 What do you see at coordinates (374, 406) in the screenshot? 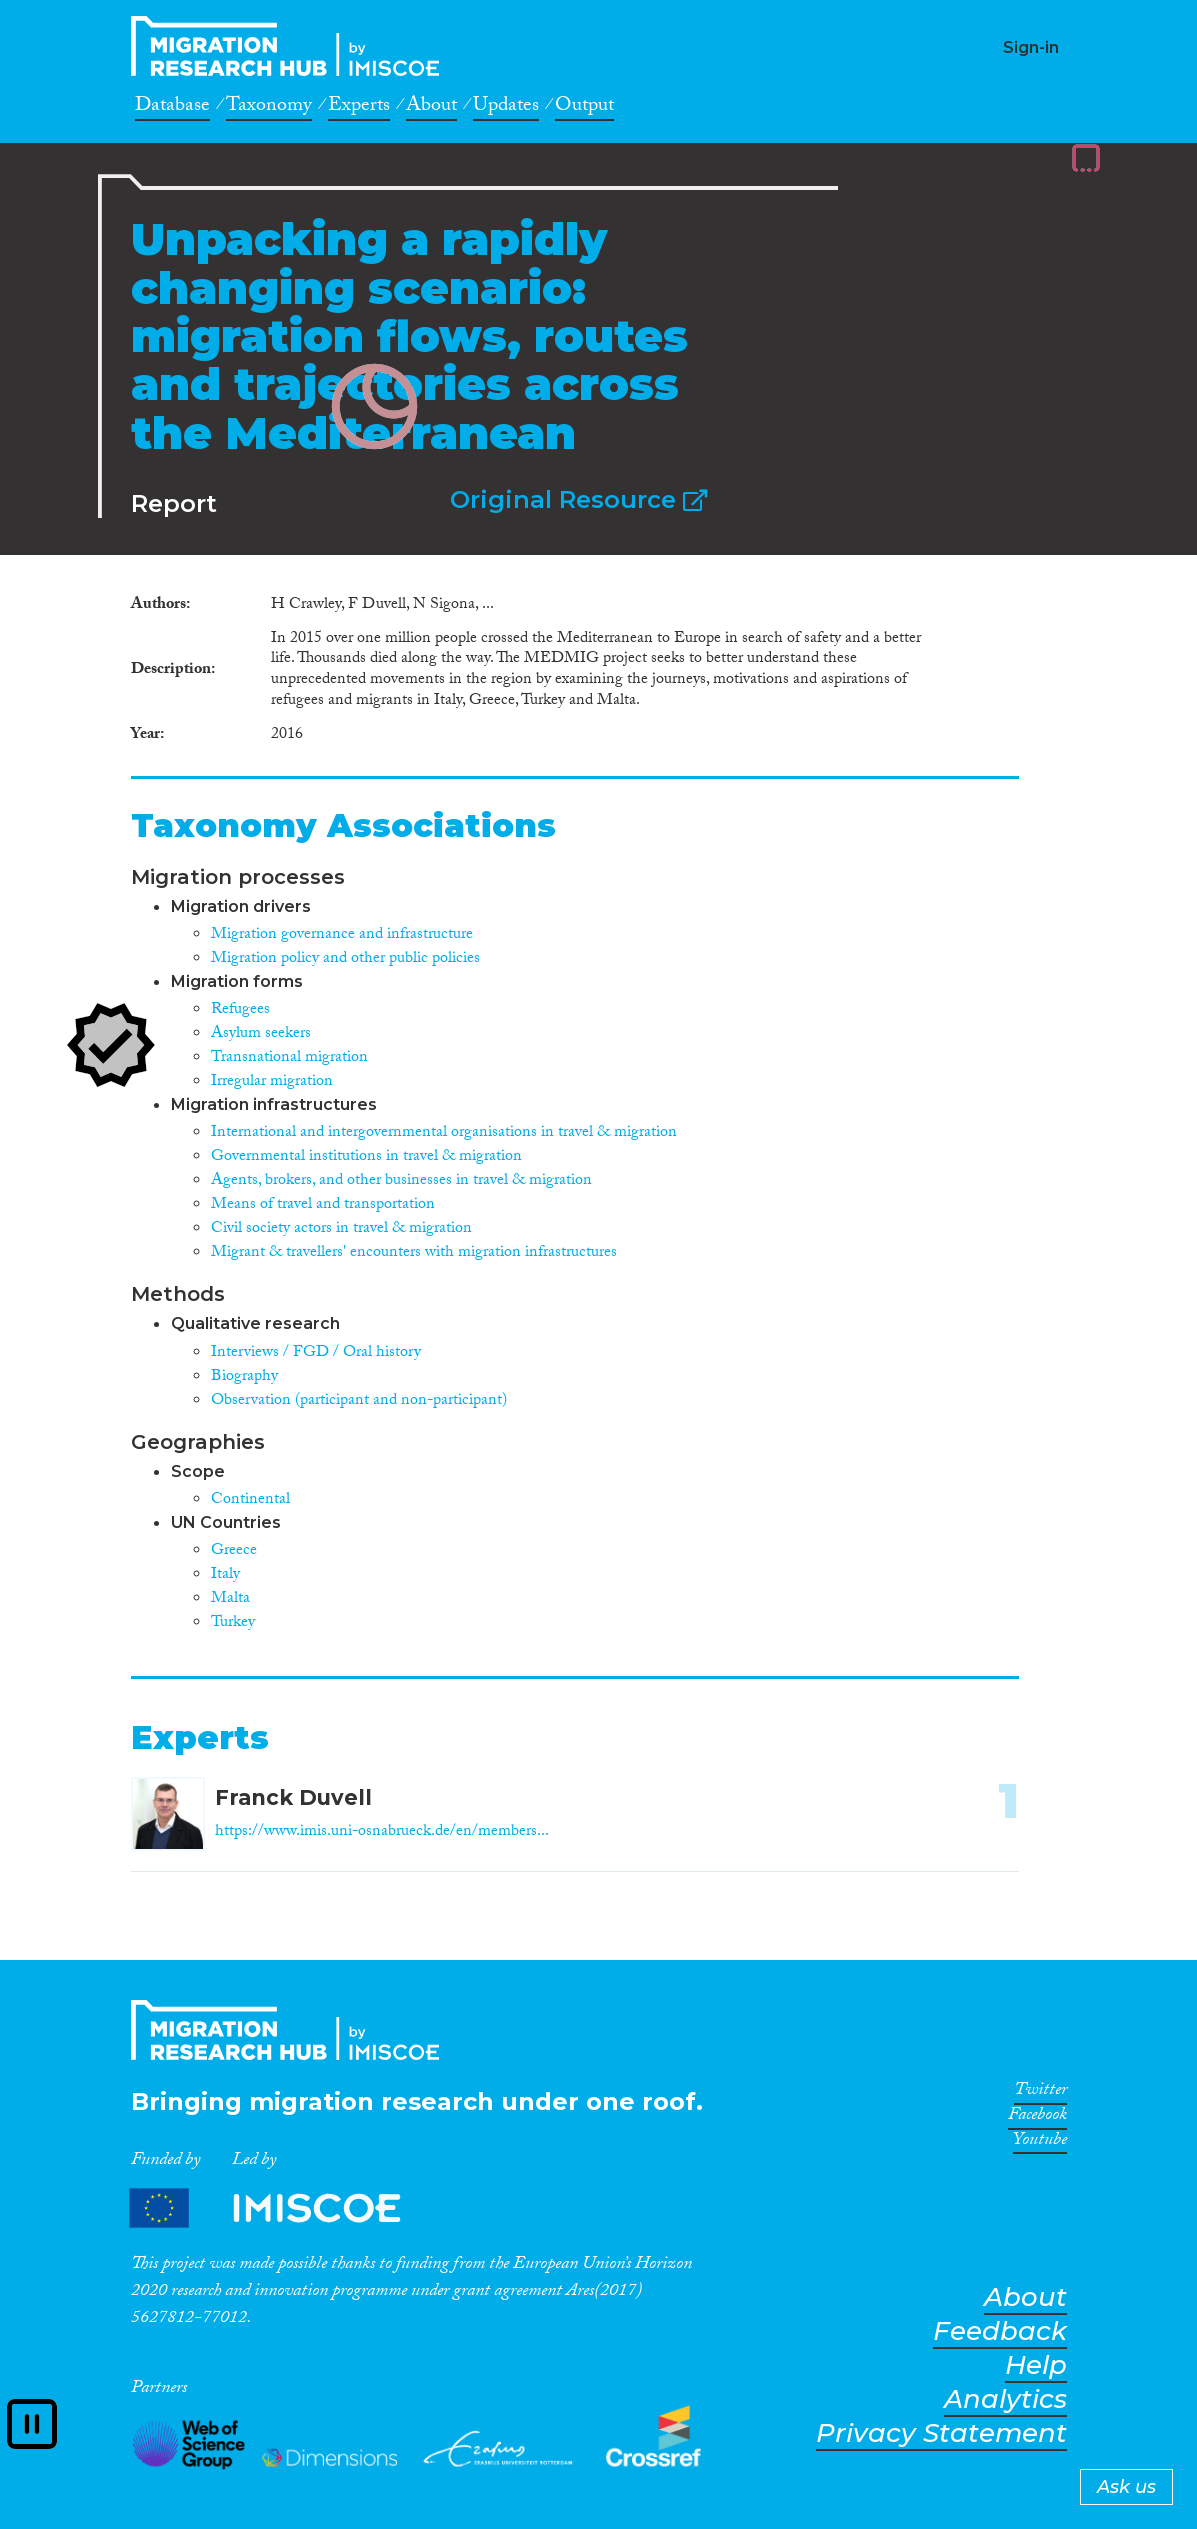
I see `toggle dark mode or night theme` at bounding box center [374, 406].